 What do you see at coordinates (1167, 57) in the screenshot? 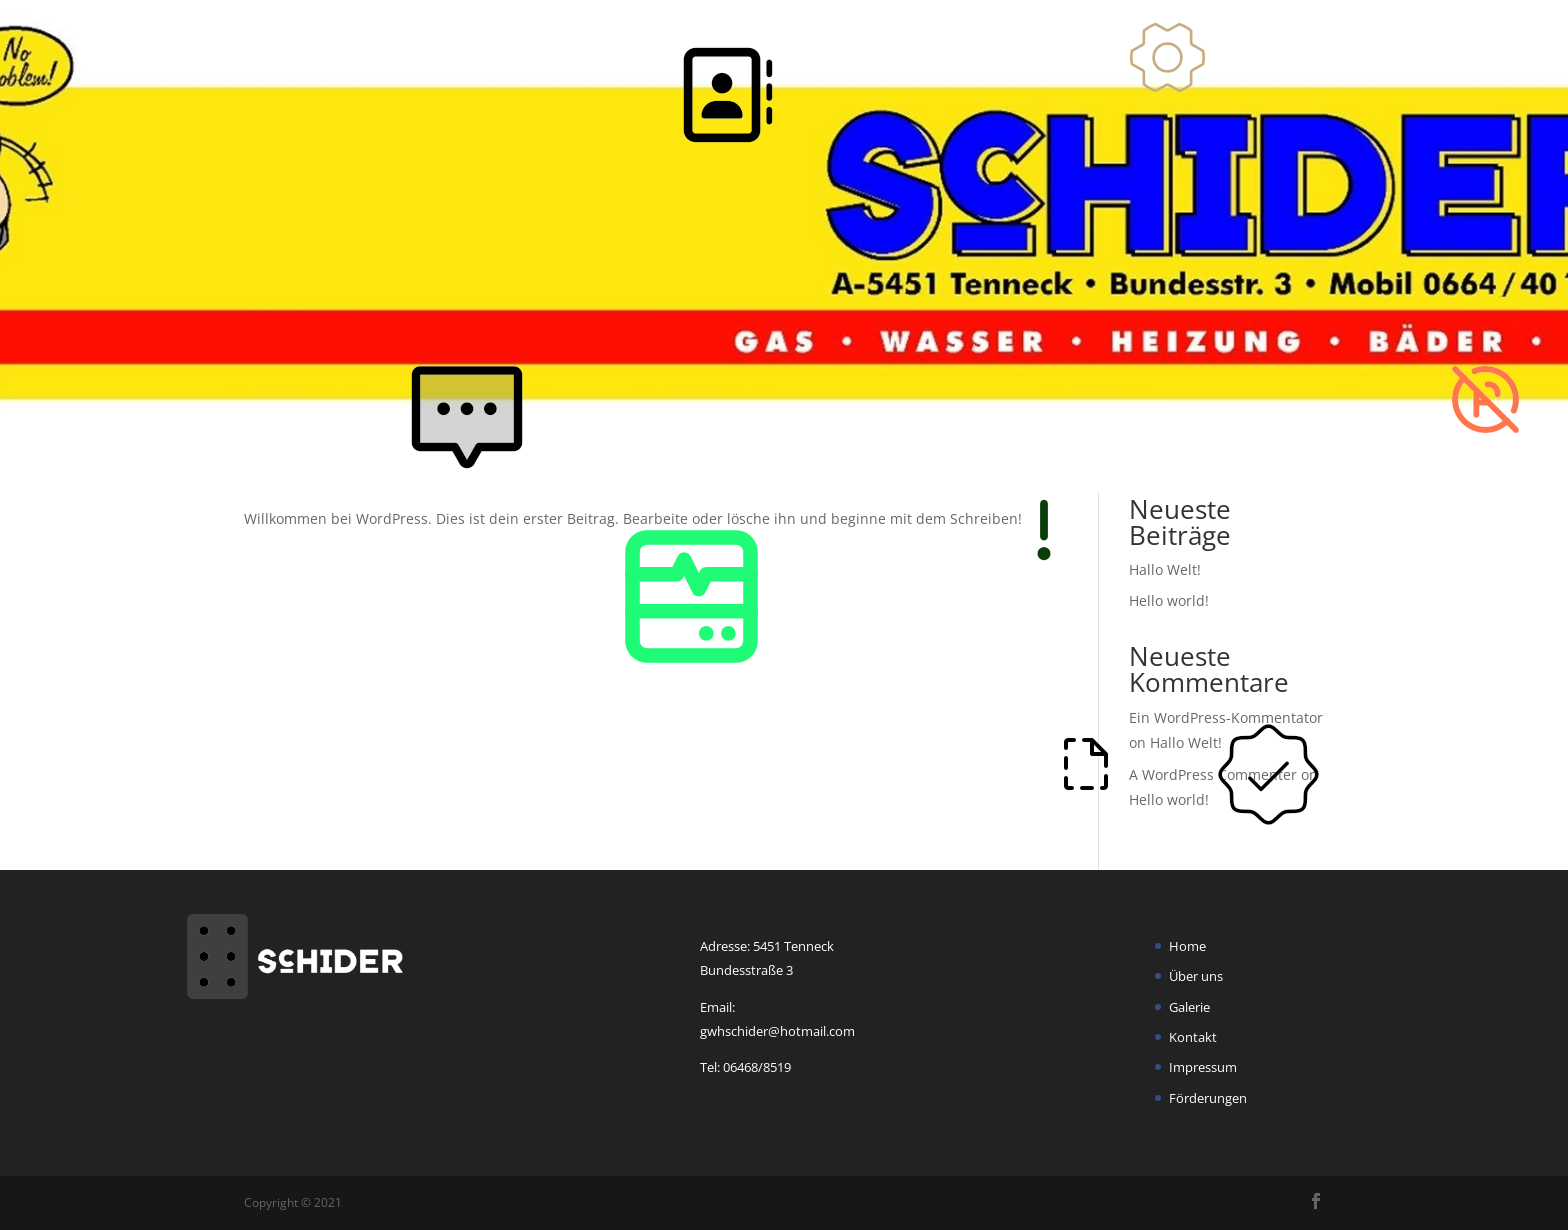
I see `access settings or preferences` at bounding box center [1167, 57].